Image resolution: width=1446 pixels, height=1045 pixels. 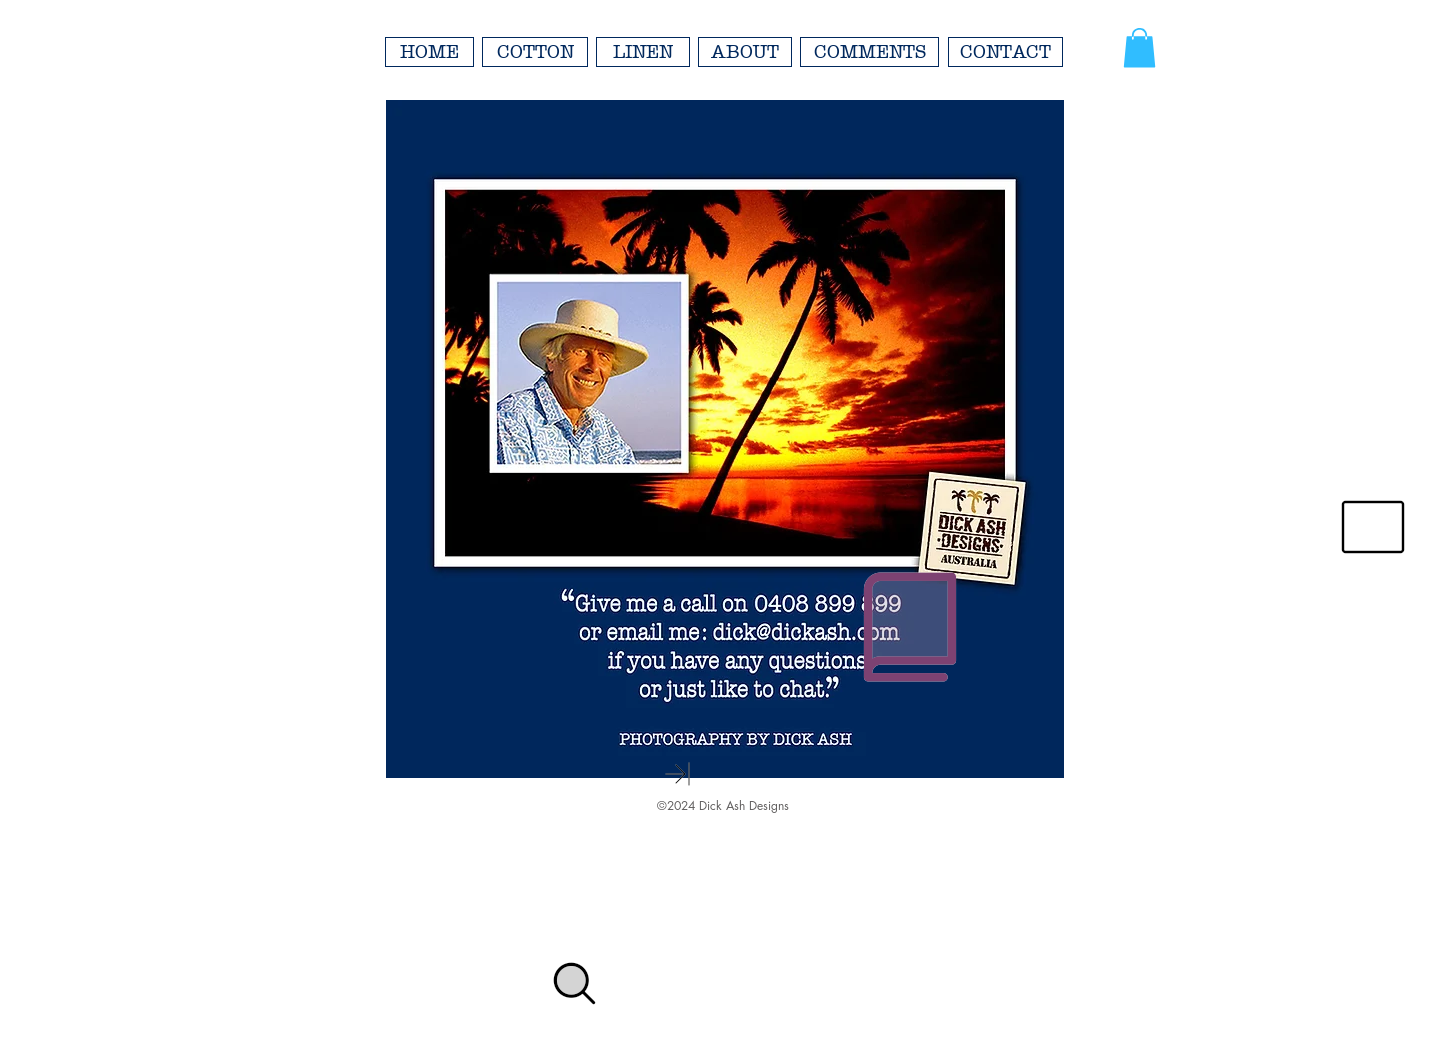 I want to click on search for content or items, so click(x=574, y=983).